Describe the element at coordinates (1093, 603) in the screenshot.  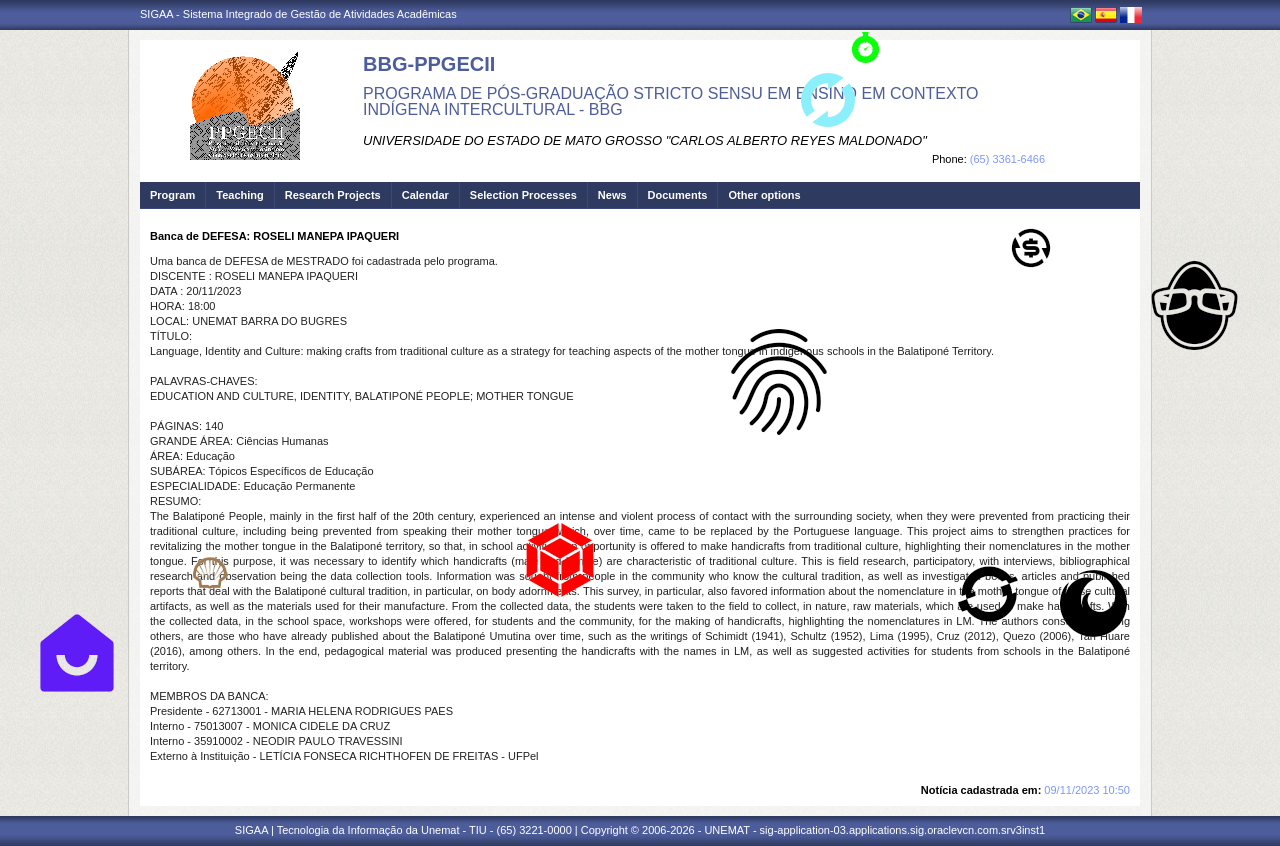
I see `open Firefox browser` at that location.